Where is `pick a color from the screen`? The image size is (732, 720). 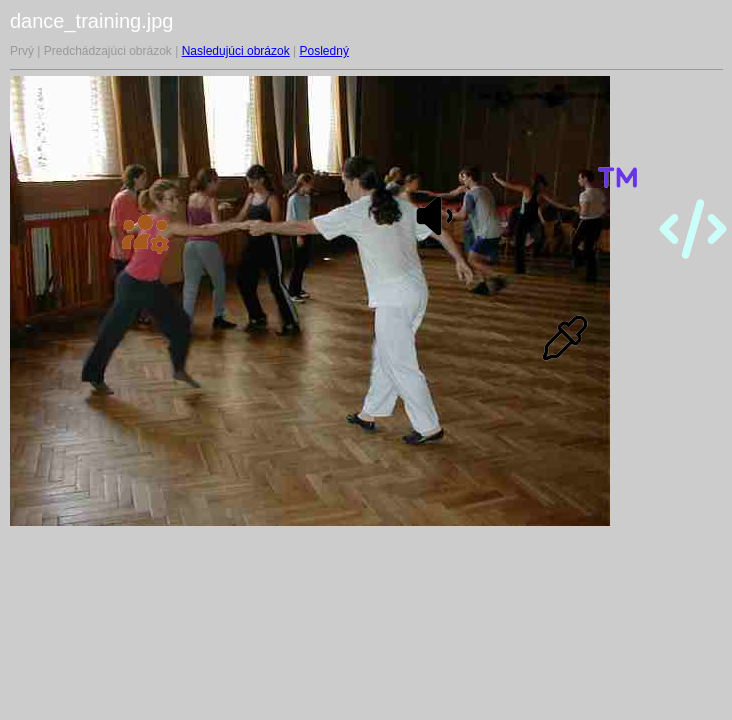
pick a color from the screen is located at coordinates (565, 338).